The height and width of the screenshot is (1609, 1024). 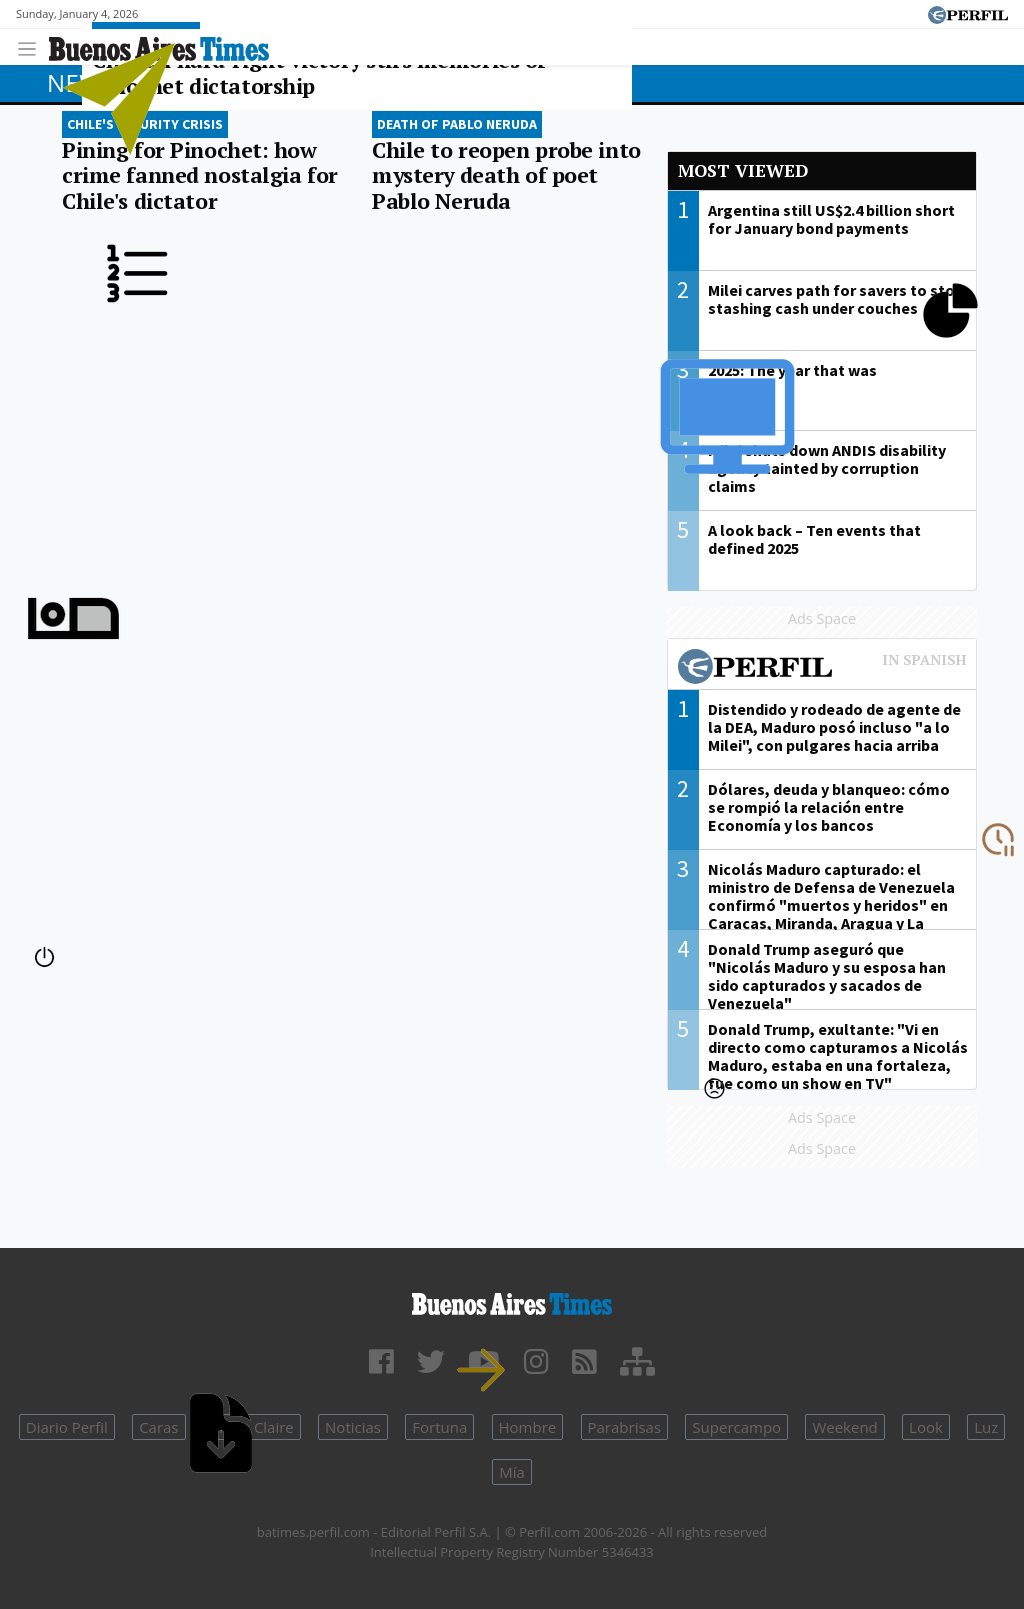 I want to click on pause a timer or countdown, so click(x=998, y=839).